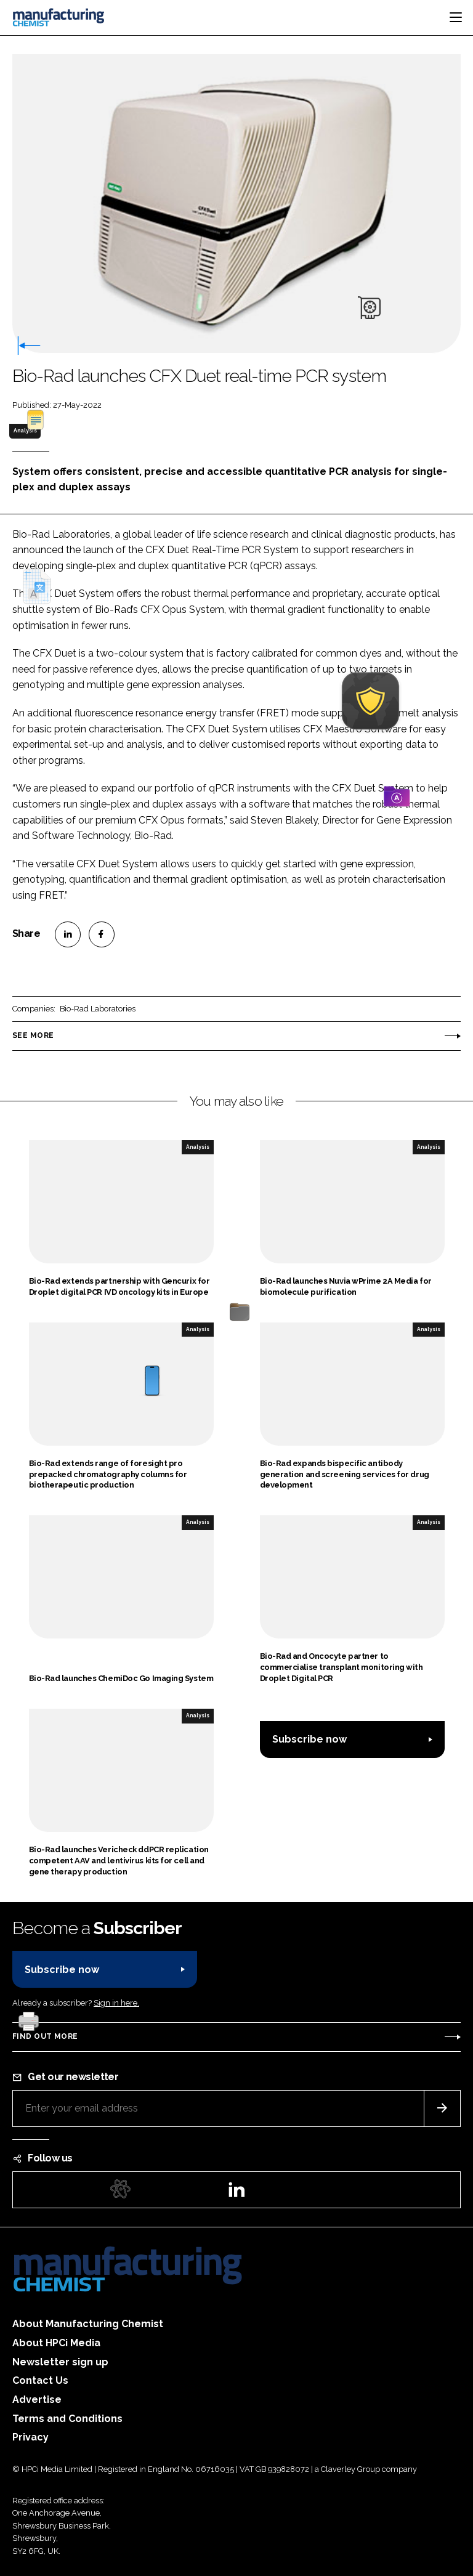  What do you see at coordinates (35, 419) in the screenshot?
I see `open the notes application` at bounding box center [35, 419].